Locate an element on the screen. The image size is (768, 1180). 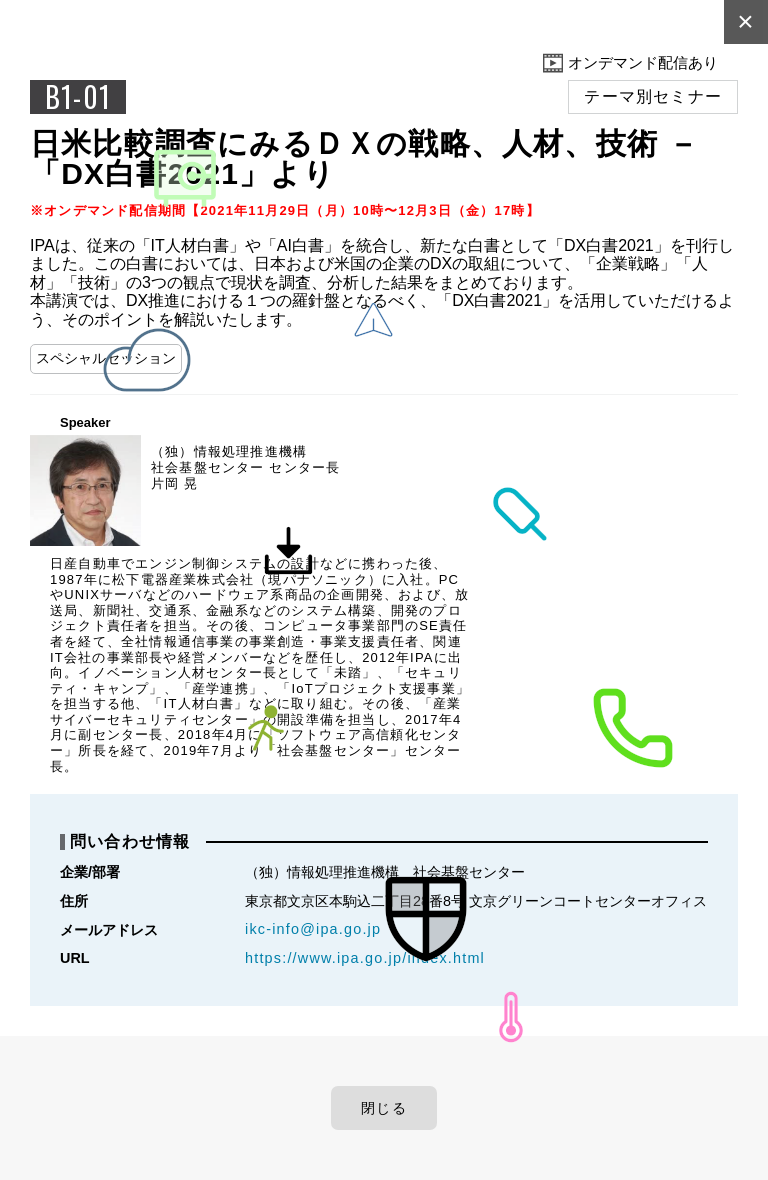
view current temperature is located at coordinates (511, 1017).